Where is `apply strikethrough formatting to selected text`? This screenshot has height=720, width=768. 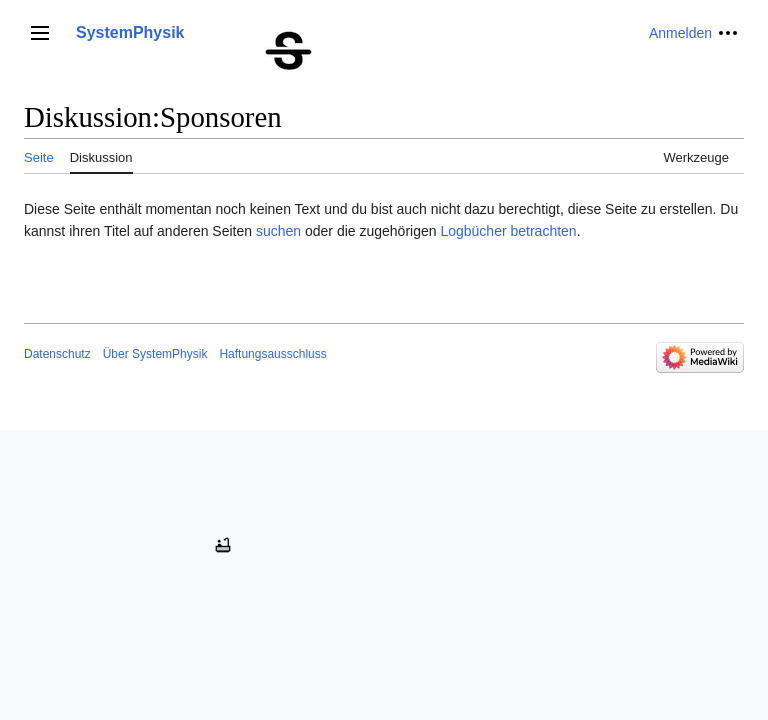 apply strikethrough formatting to selected text is located at coordinates (288, 54).